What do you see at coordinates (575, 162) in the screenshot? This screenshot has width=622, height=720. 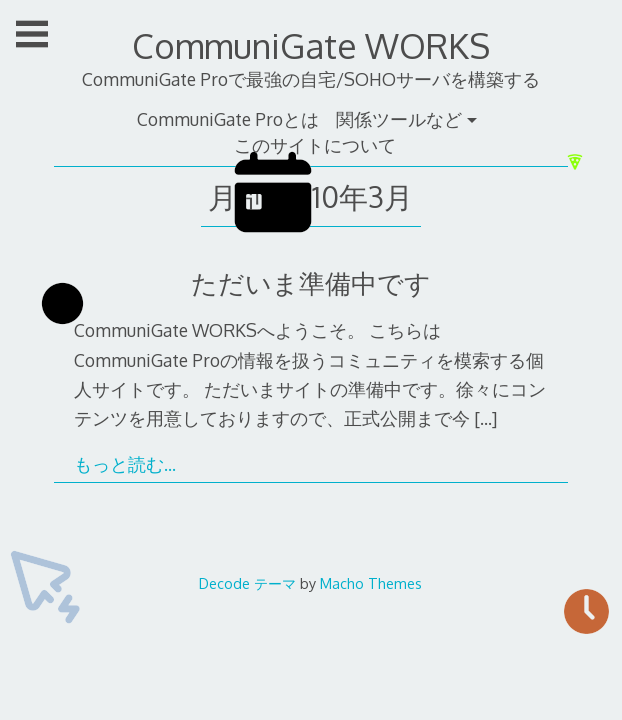 I see `browse food delivery options` at bounding box center [575, 162].